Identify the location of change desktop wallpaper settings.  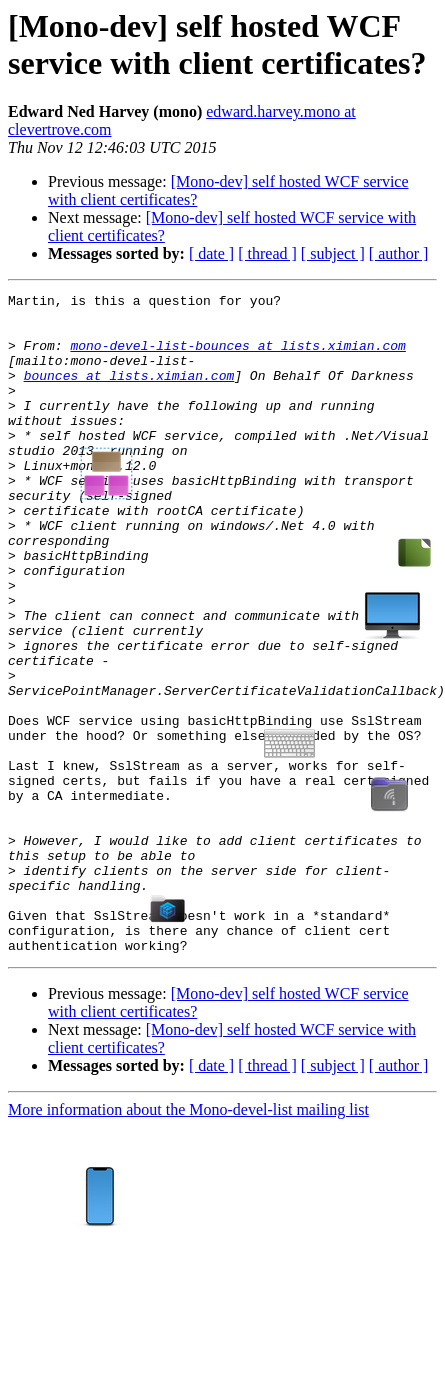
(414, 551).